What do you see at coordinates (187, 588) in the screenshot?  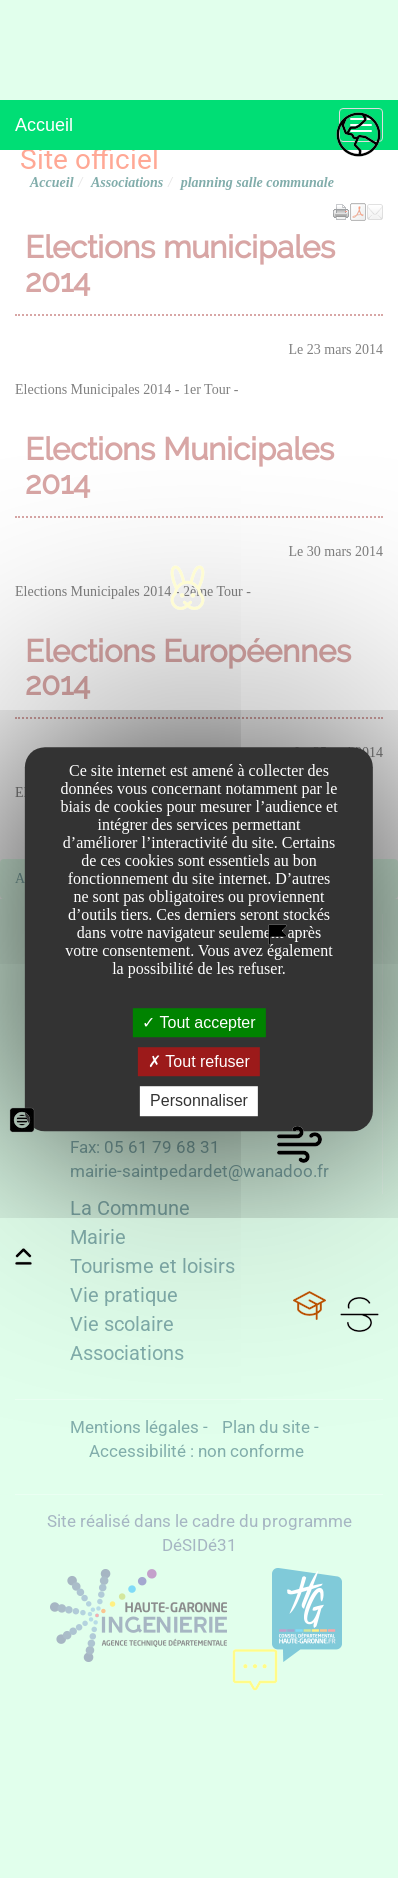 I see `access pet or animal-related features` at bounding box center [187, 588].